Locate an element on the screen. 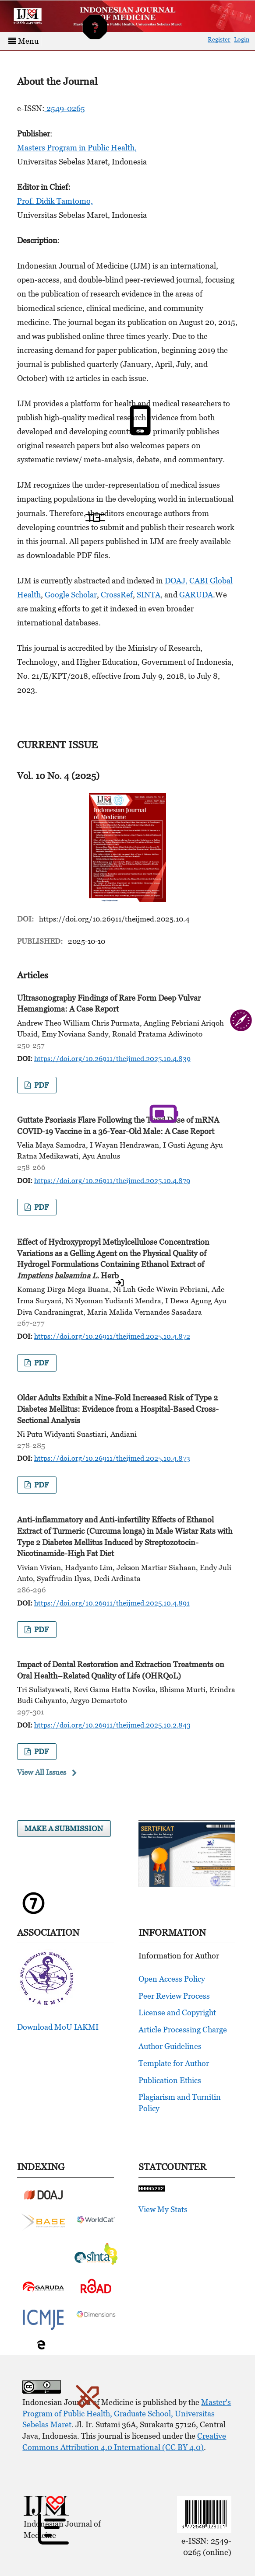 The image size is (255, 2576). log in to your account is located at coordinates (120, 1283).